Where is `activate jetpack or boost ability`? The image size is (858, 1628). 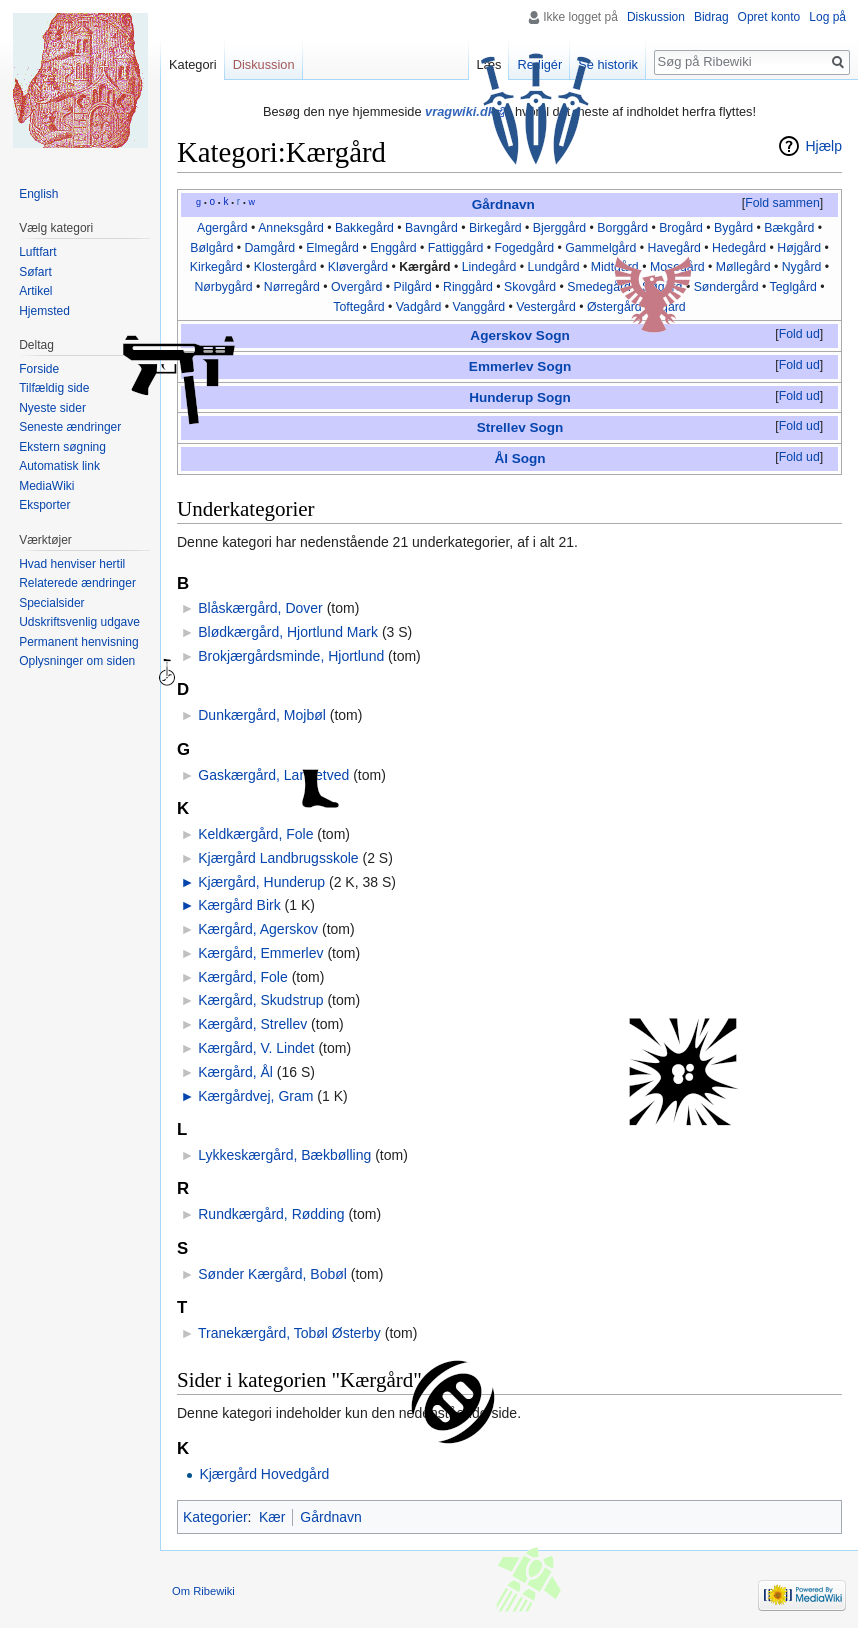 activate jetpack or boost ability is located at coordinates (529, 1579).